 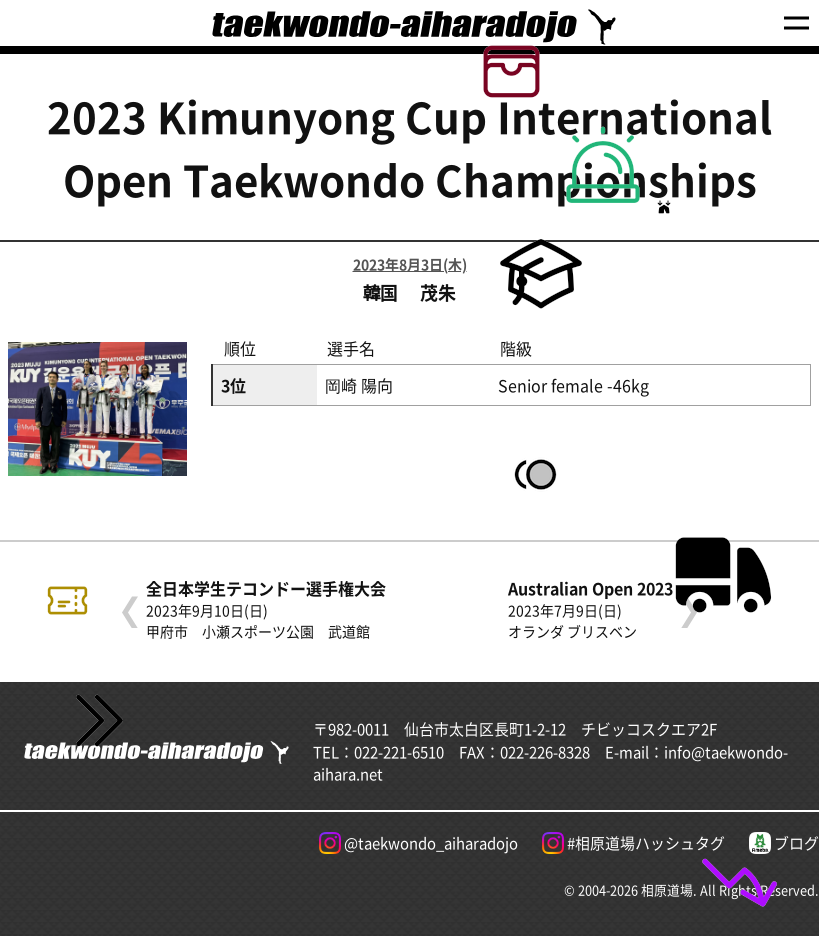 What do you see at coordinates (603, 172) in the screenshot?
I see `emergency alert or warning notification` at bounding box center [603, 172].